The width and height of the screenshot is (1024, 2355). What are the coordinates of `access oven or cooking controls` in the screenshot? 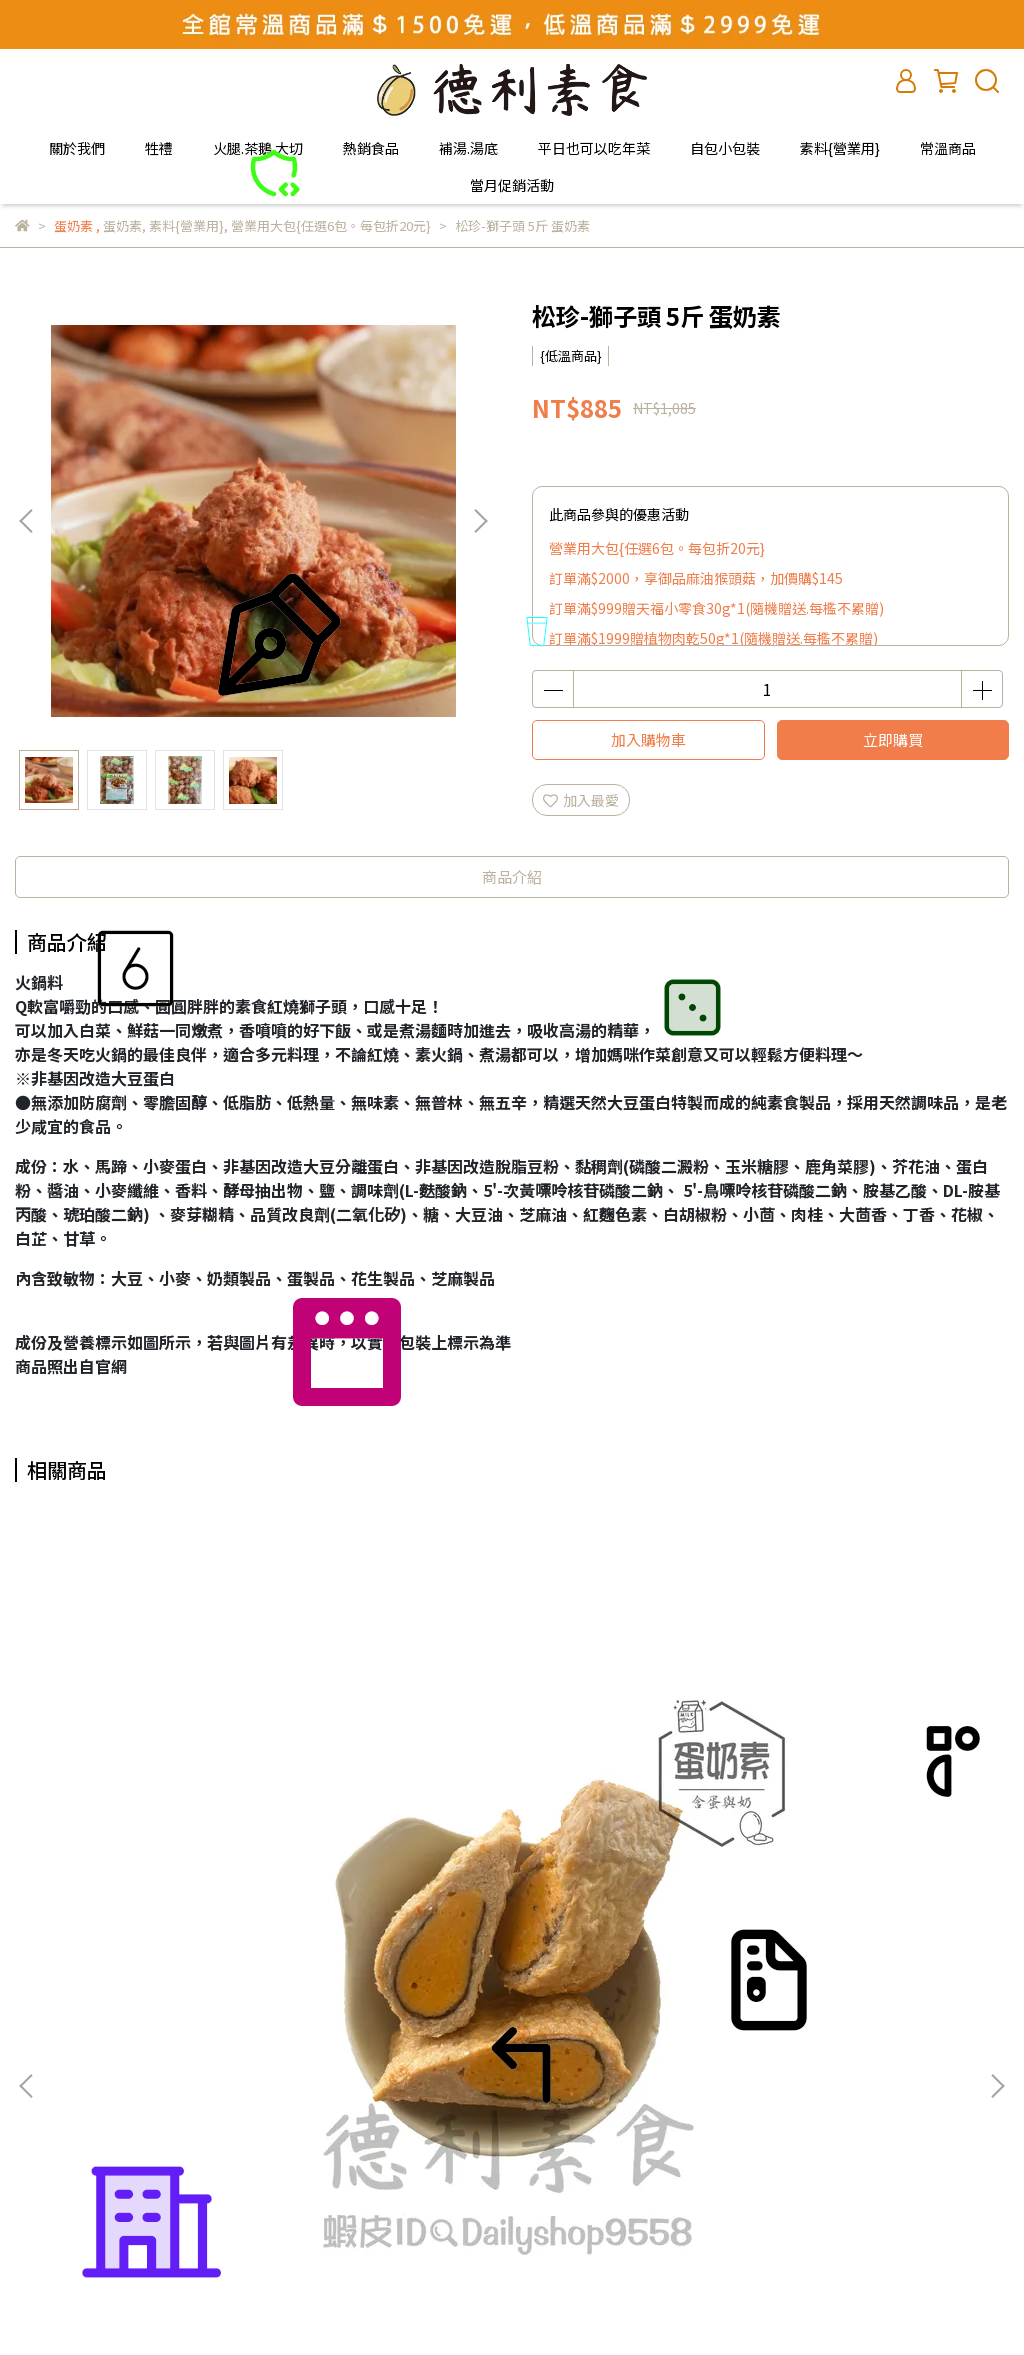 It's located at (347, 1352).